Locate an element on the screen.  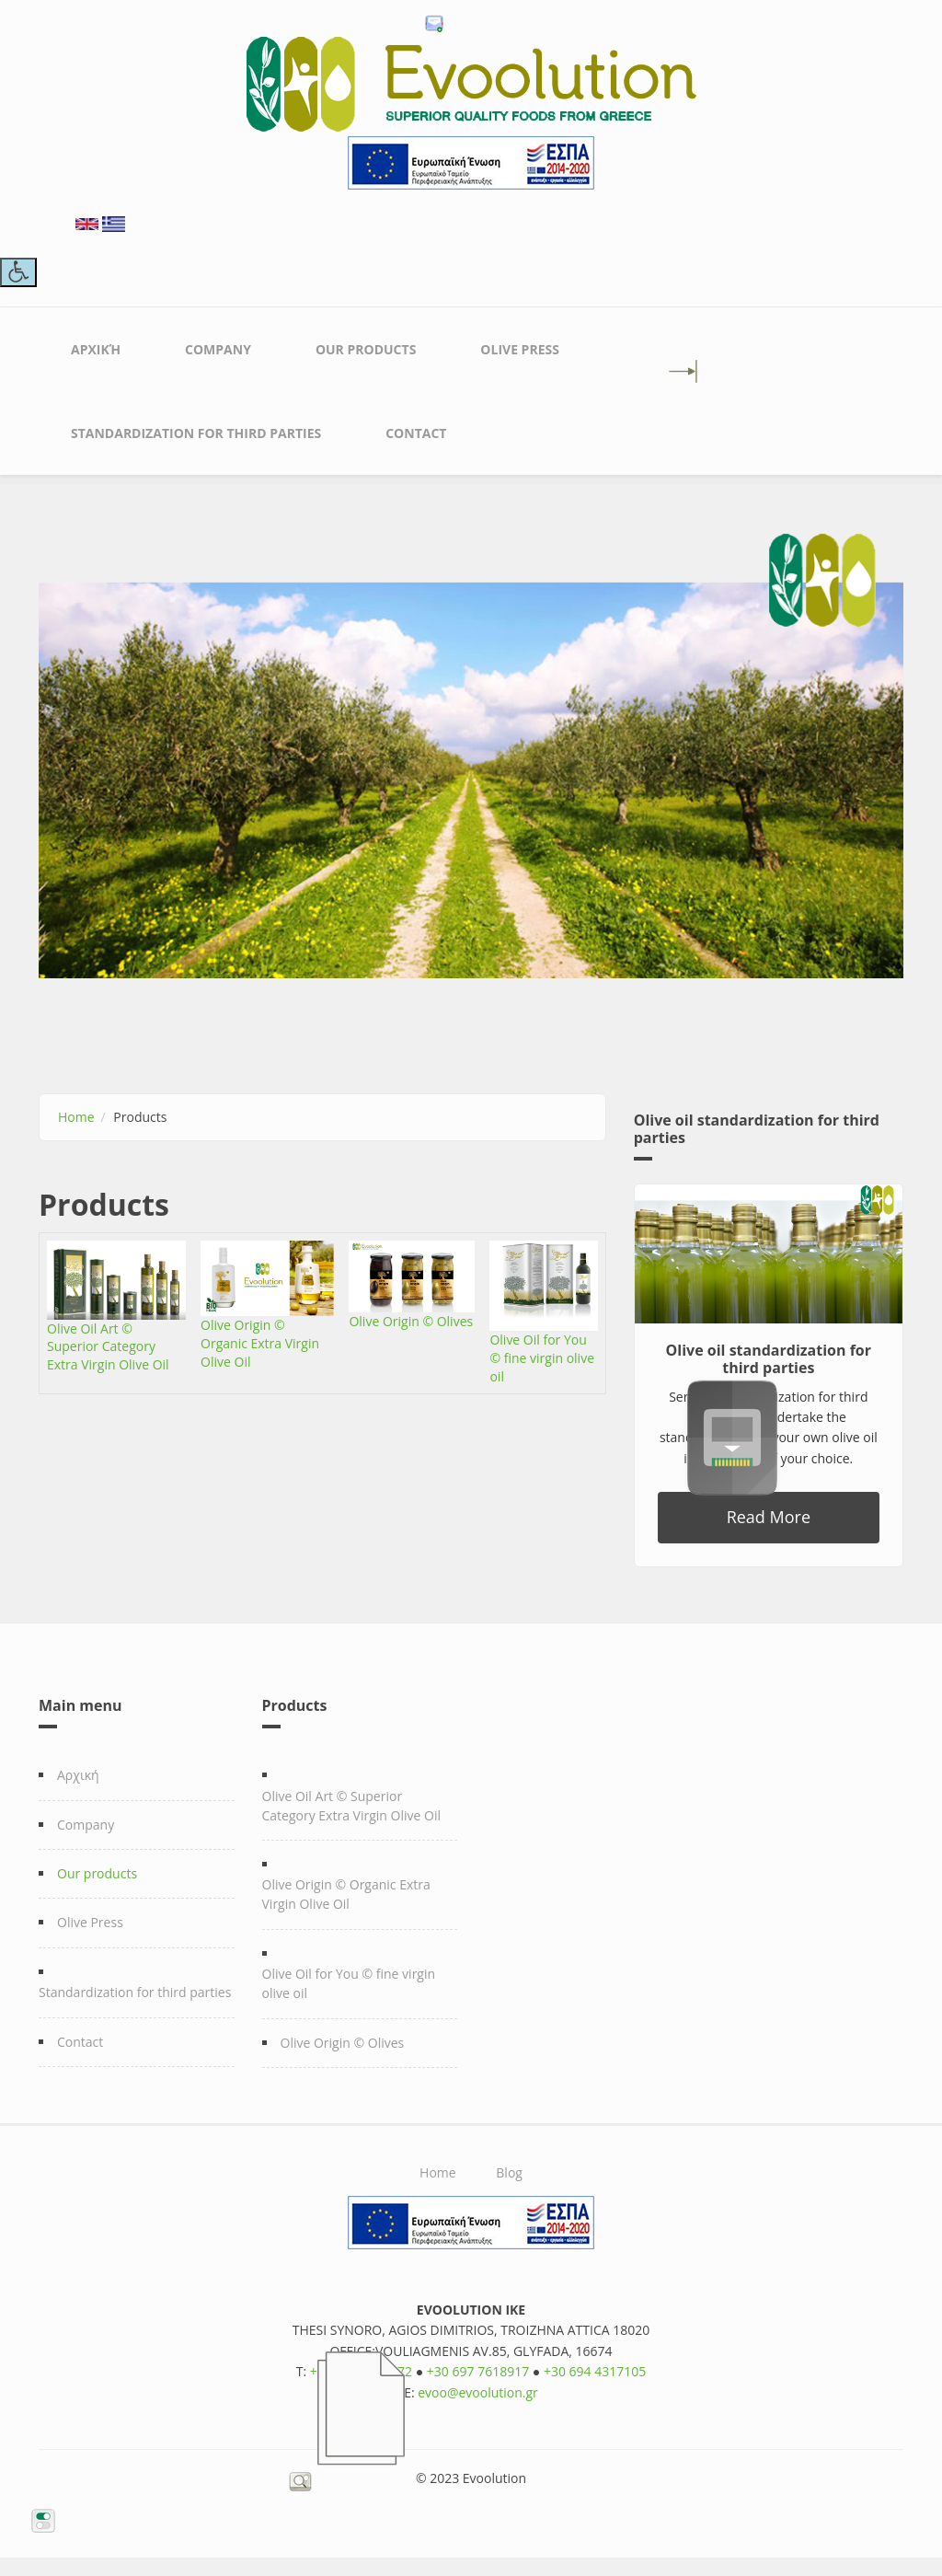
open the image viewer application is located at coordinates (300, 2481).